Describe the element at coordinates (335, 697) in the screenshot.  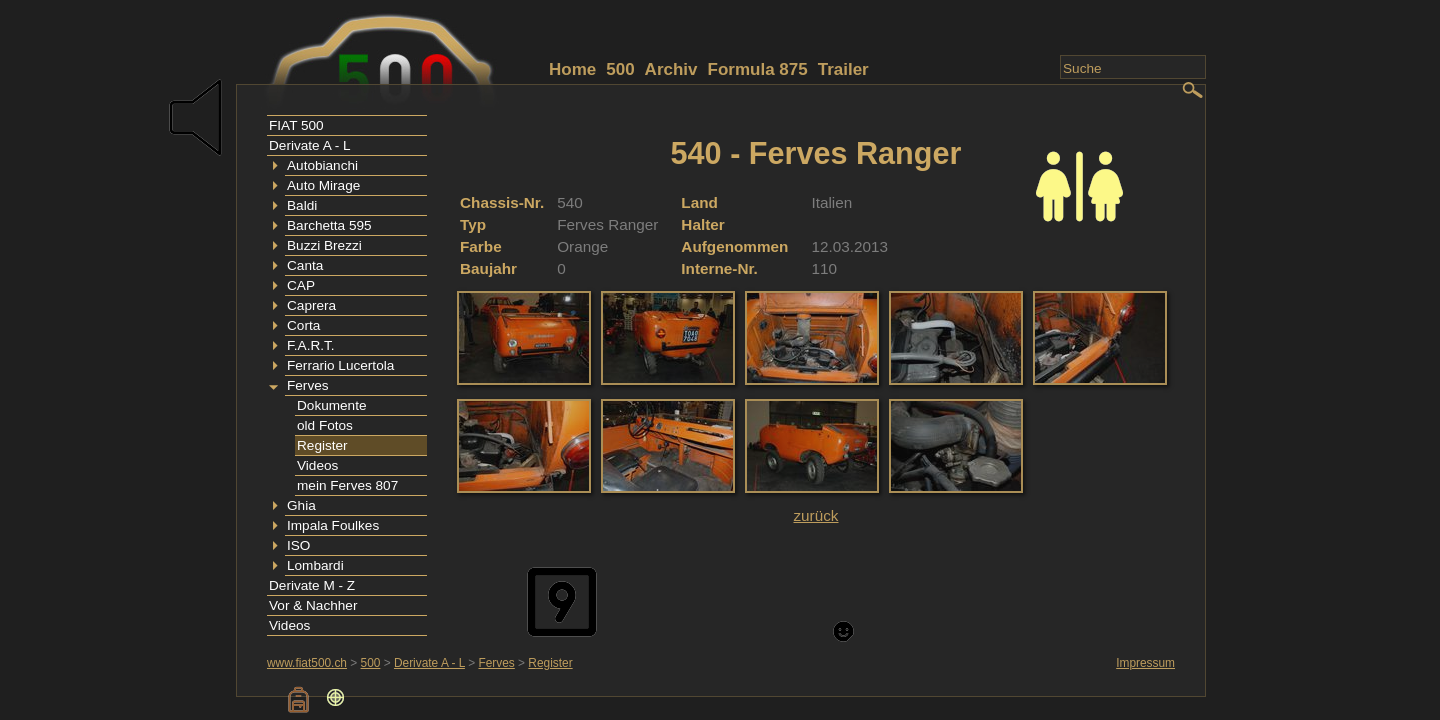
I see `view polar chart or radar graph data` at that location.